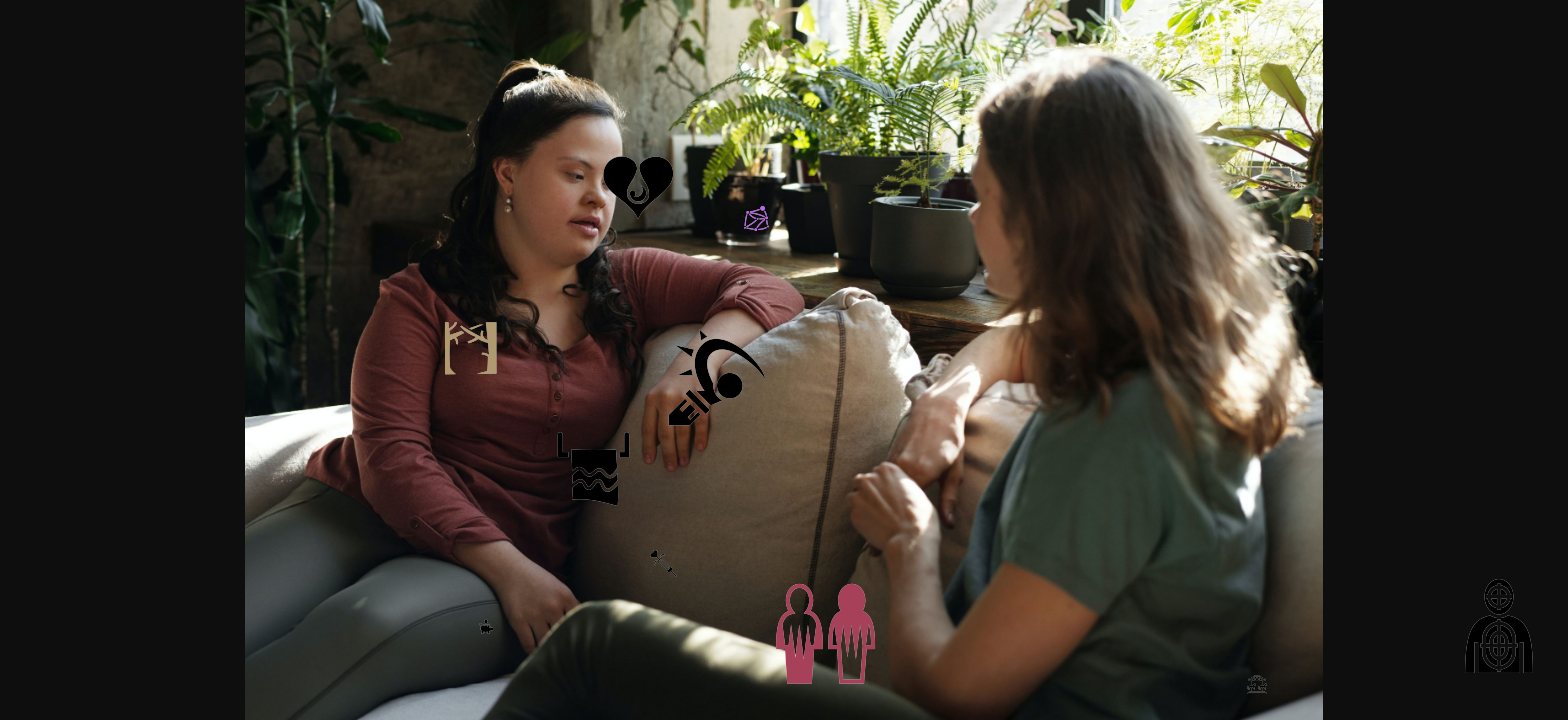 The height and width of the screenshot is (720, 1568). What do you see at coordinates (1257, 684) in the screenshot?
I see `access carousel or slideshow view` at bounding box center [1257, 684].